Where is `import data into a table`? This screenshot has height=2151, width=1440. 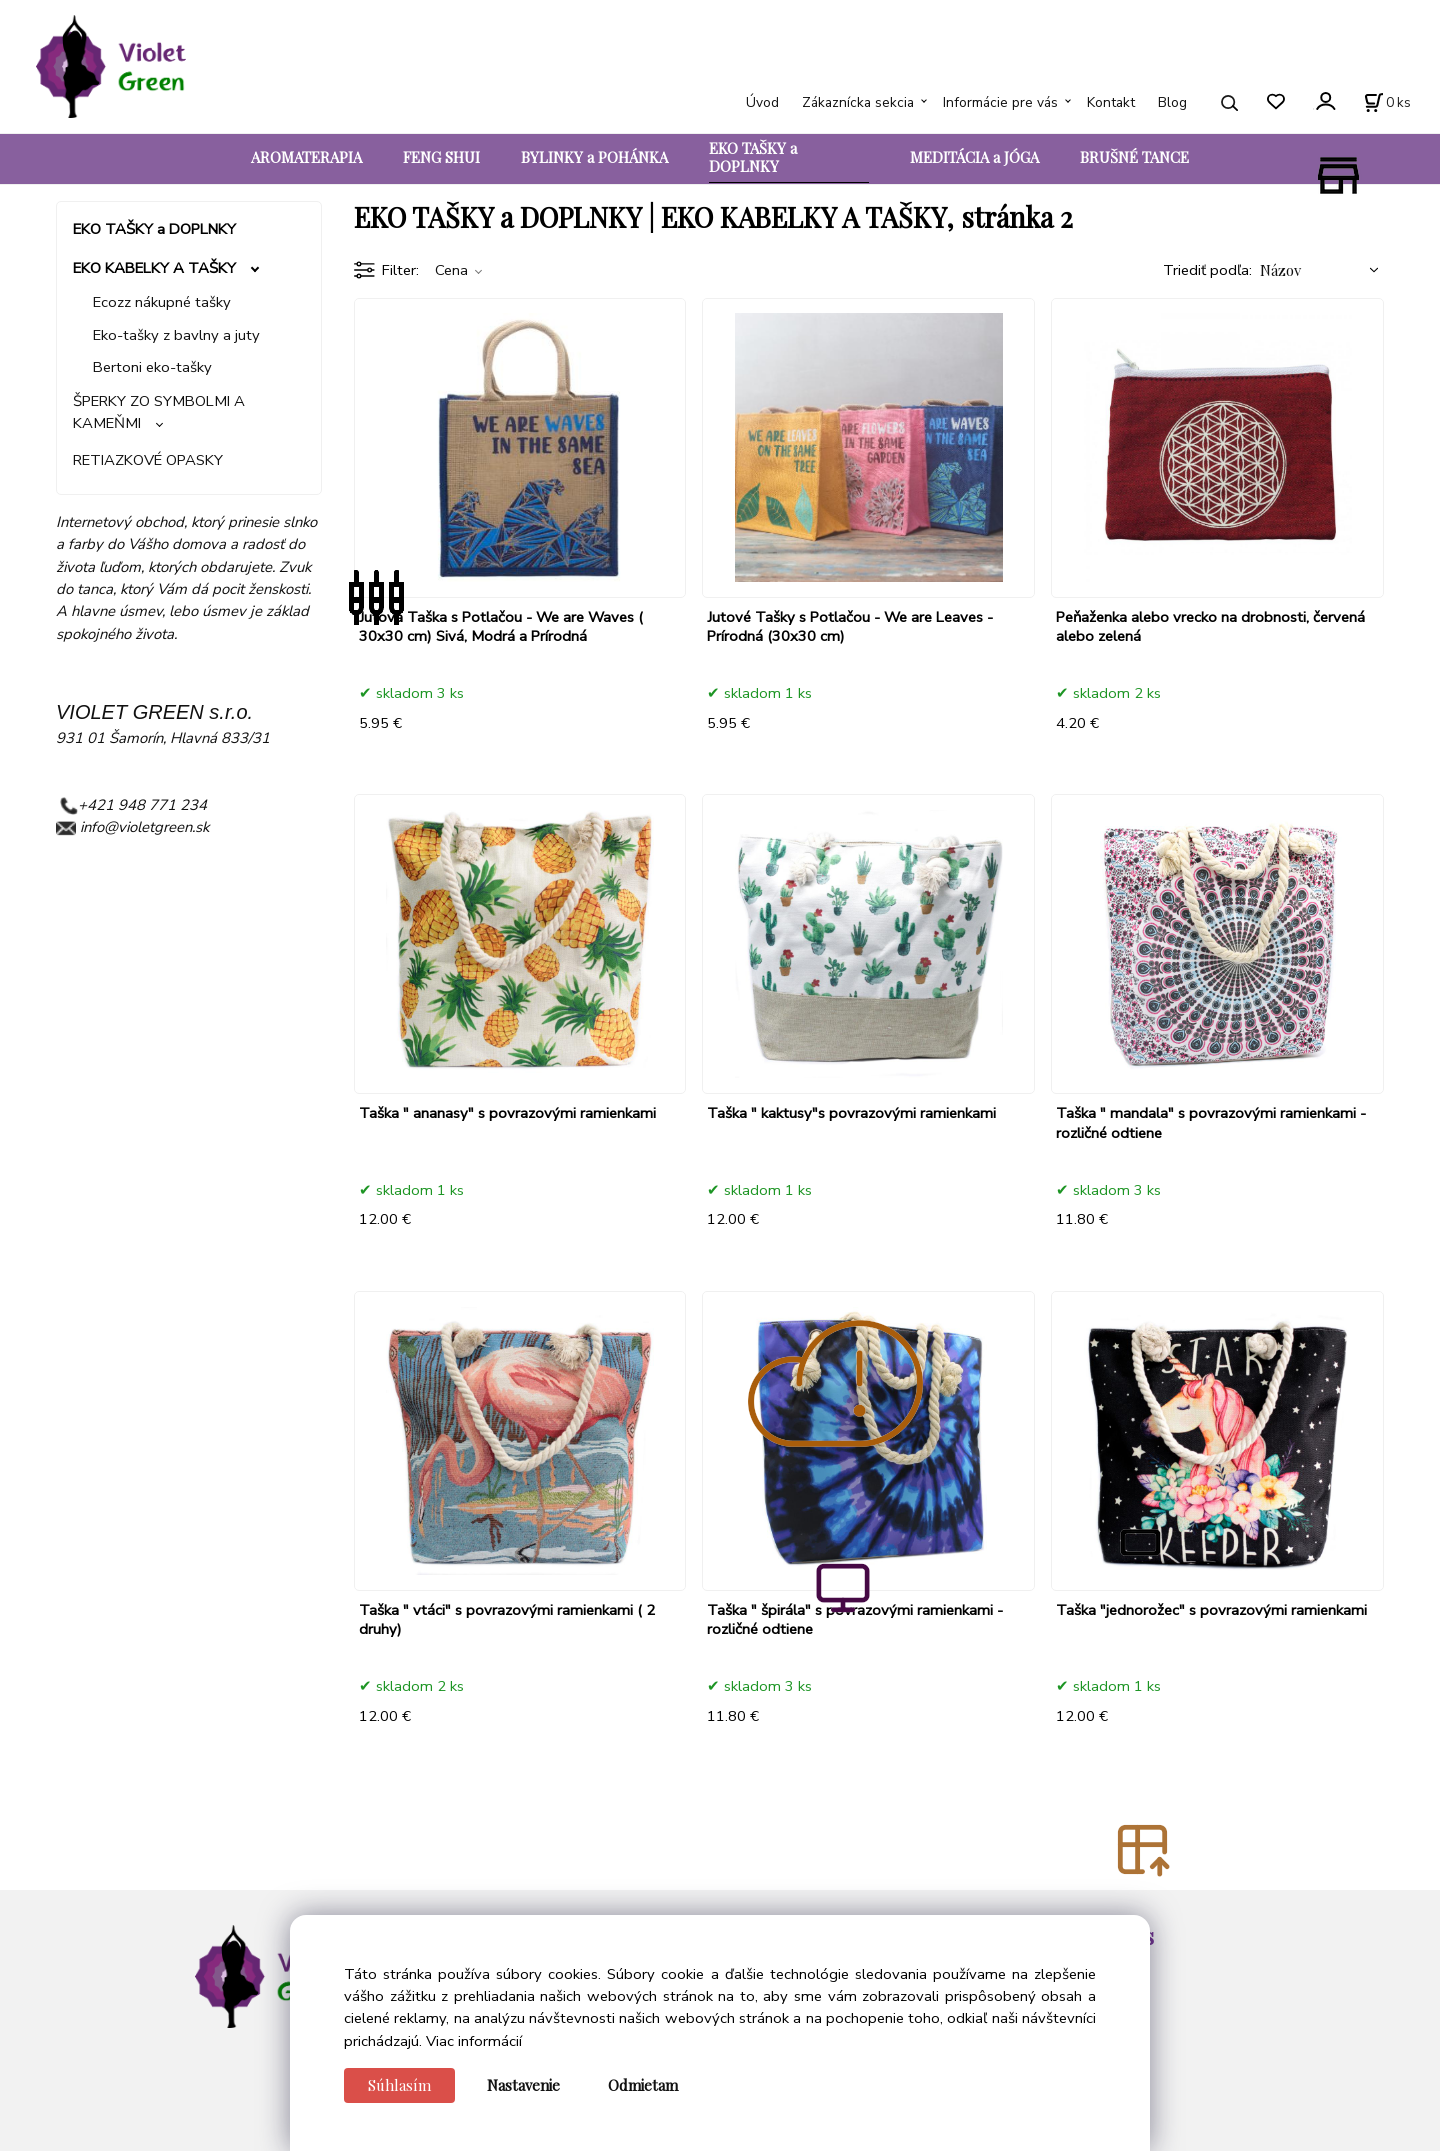
import data into a table is located at coordinates (1142, 1849).